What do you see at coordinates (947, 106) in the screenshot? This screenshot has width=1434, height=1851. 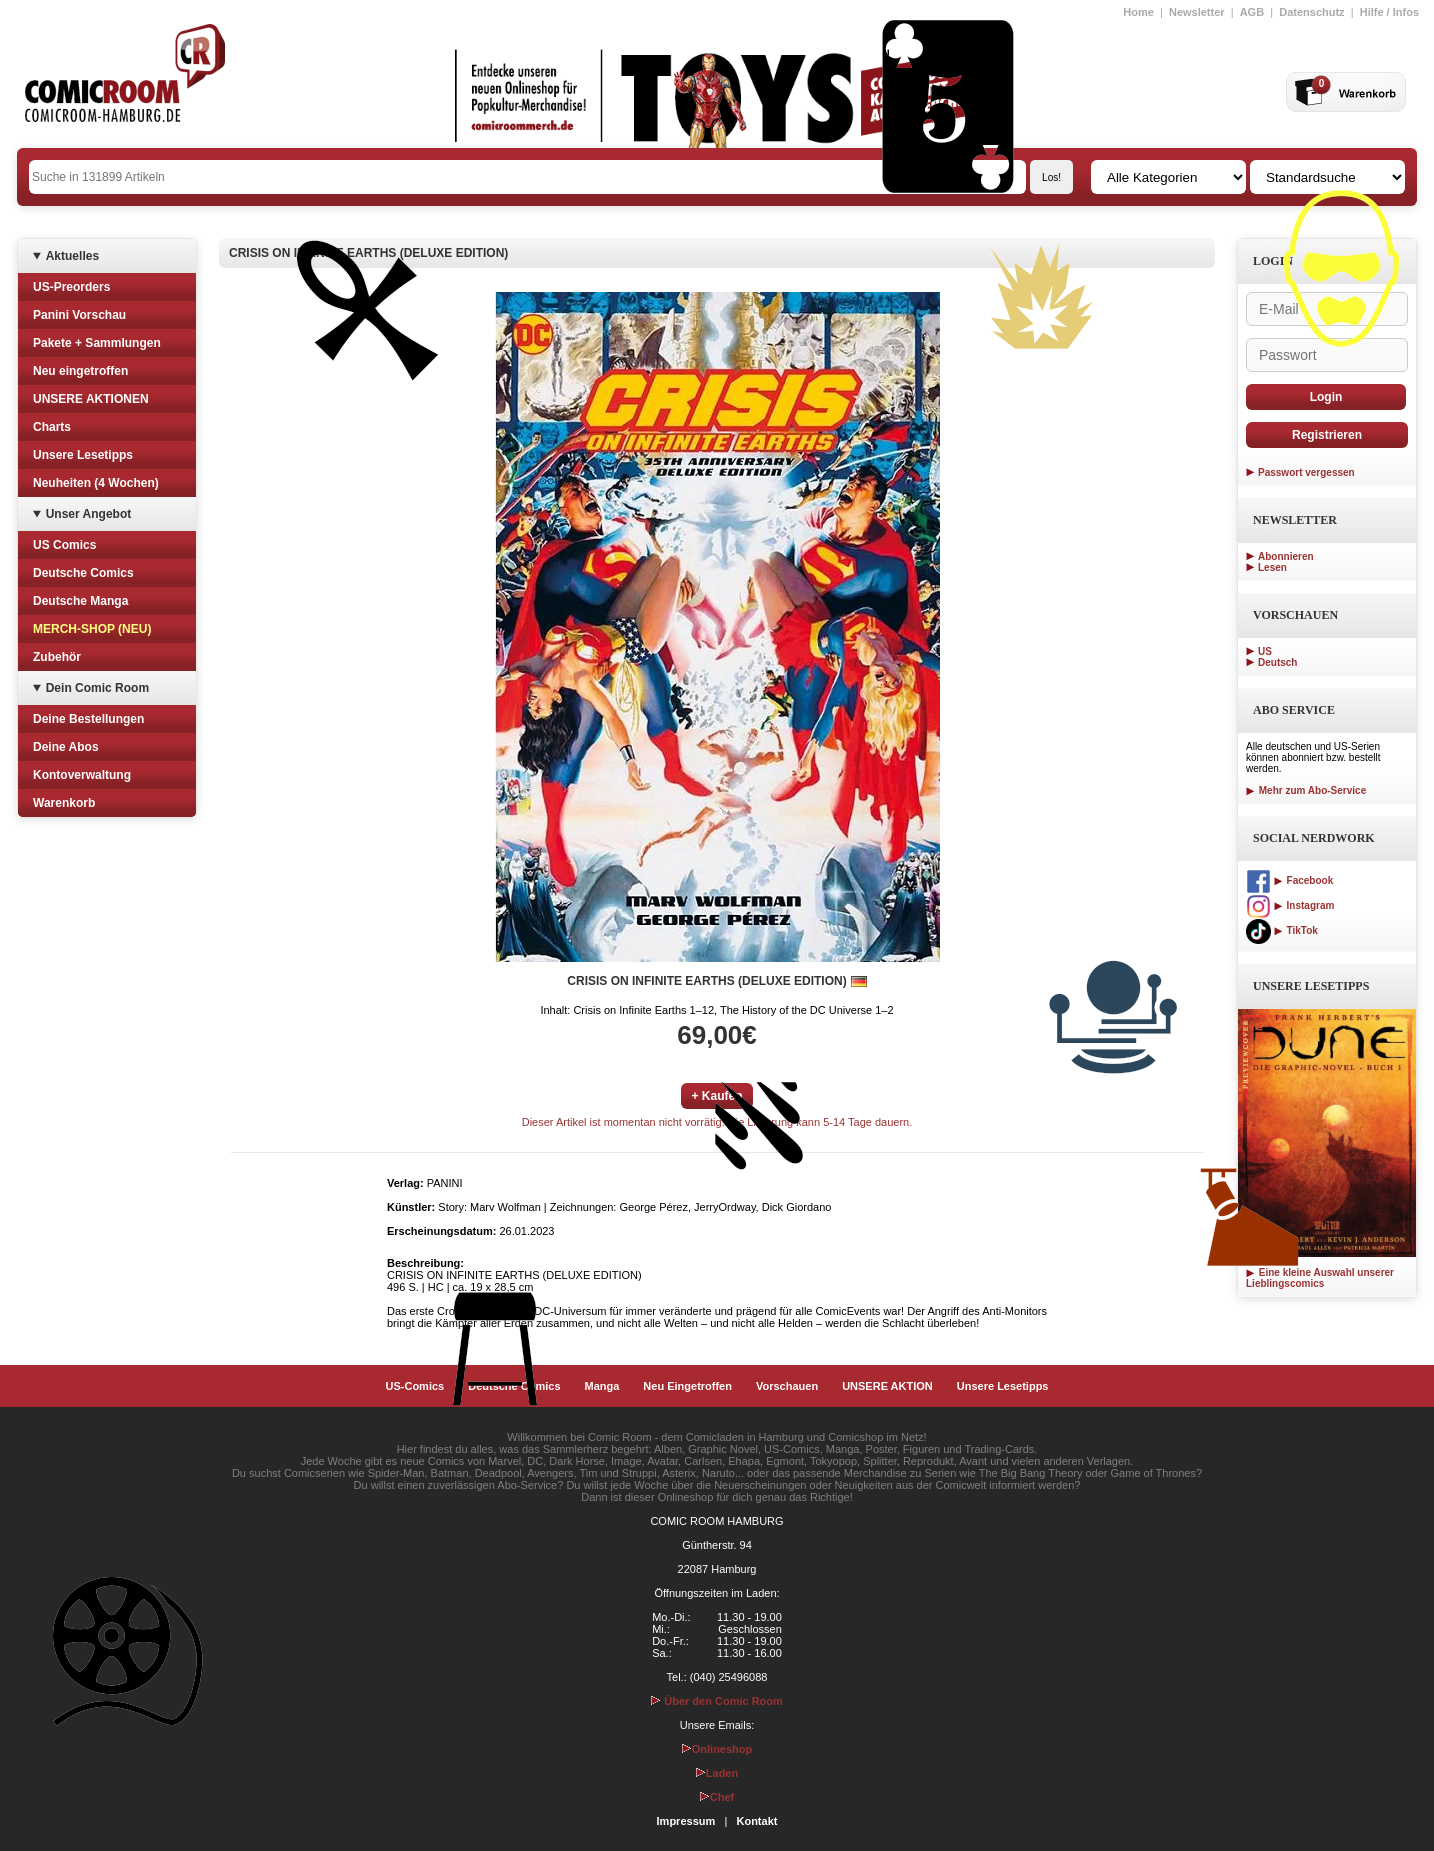 I see `five of clubs playing card` at bounding box center [947, 106].